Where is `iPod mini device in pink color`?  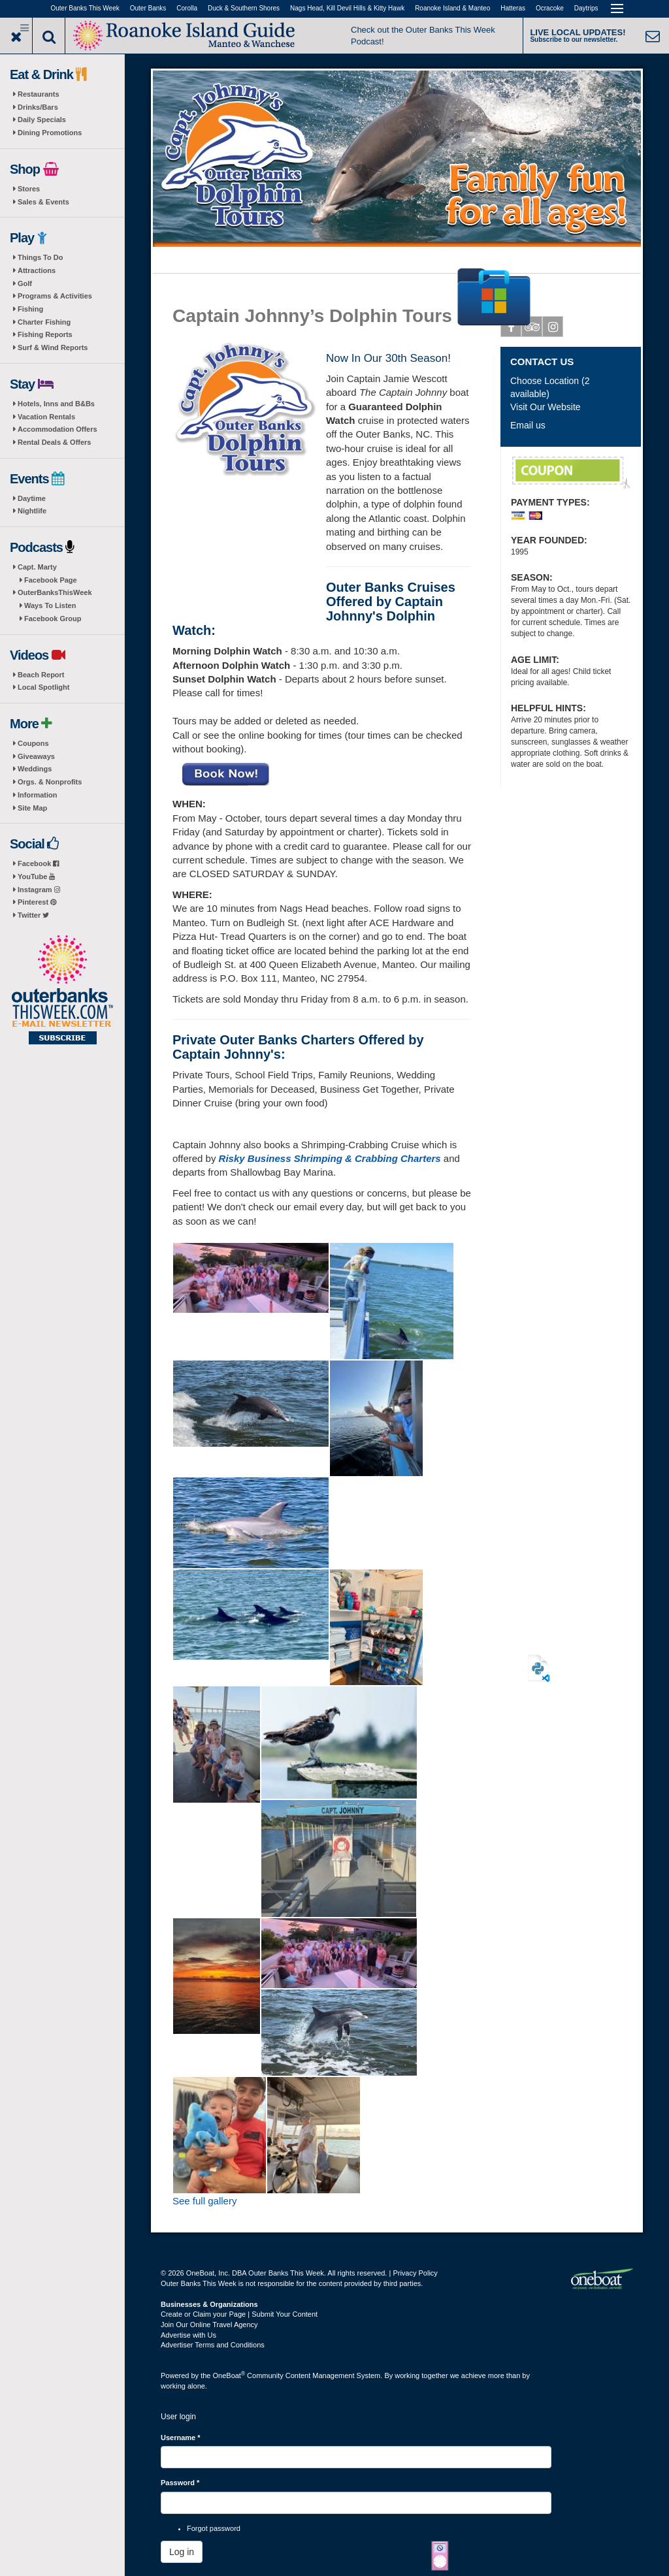
iPod mini device in pink color is located at coordinates (440, 2556).